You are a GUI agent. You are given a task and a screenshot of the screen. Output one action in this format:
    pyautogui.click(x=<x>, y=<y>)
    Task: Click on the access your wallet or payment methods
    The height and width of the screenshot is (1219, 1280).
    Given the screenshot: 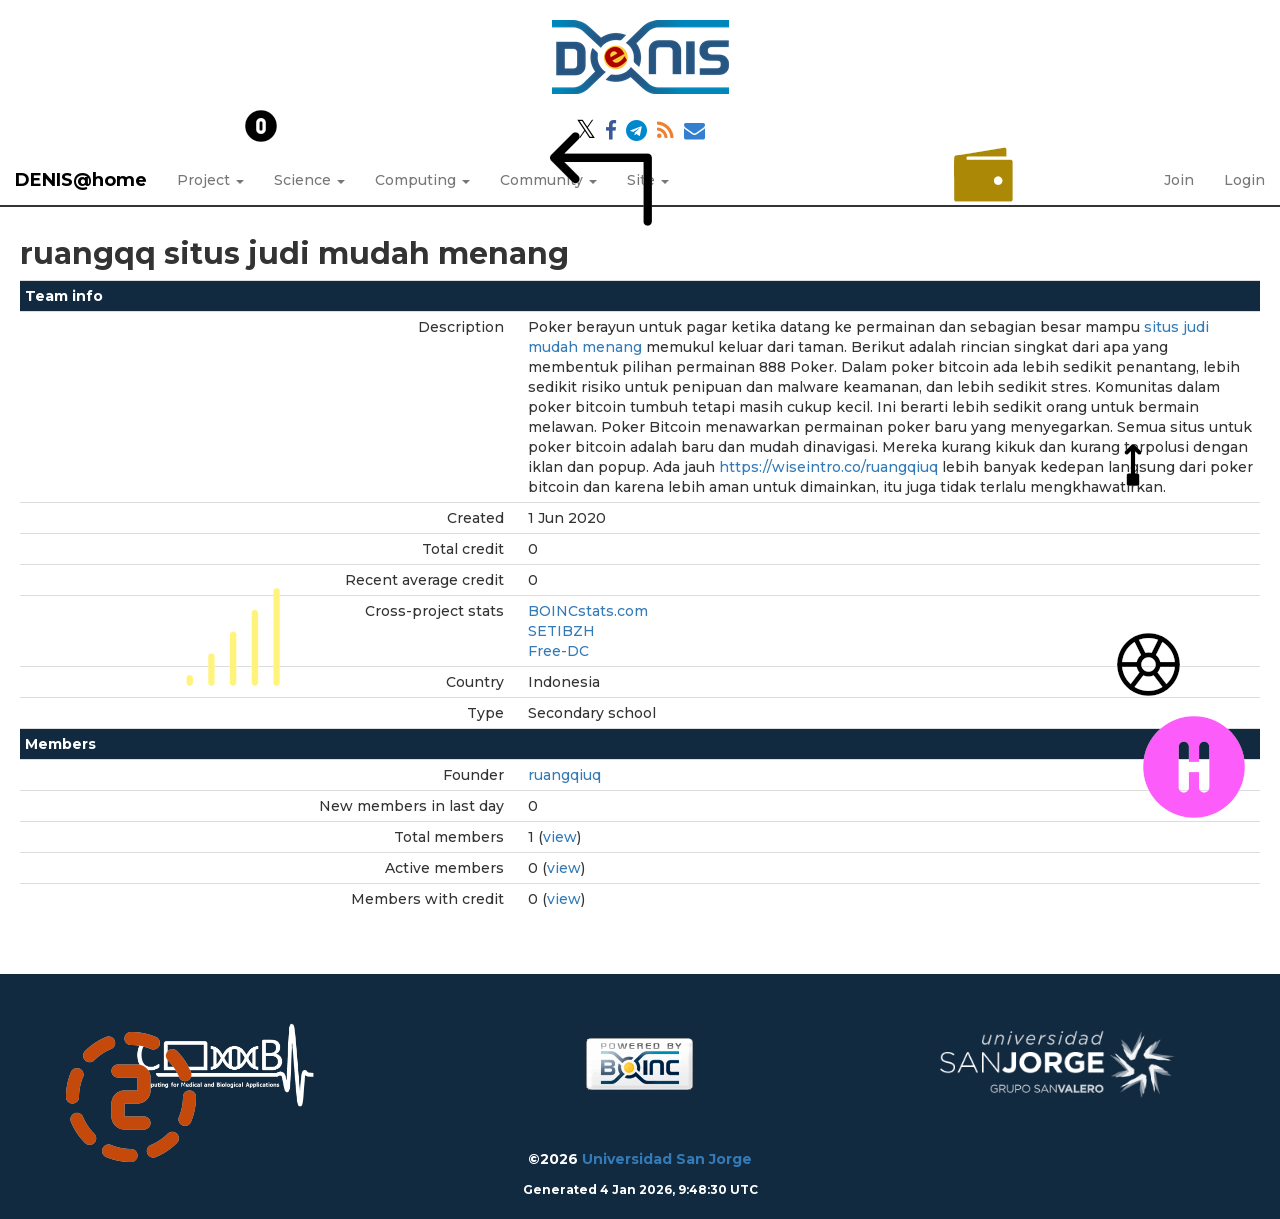 What is the action you would take?
    pyautogui.click(x=983, y=176)
    